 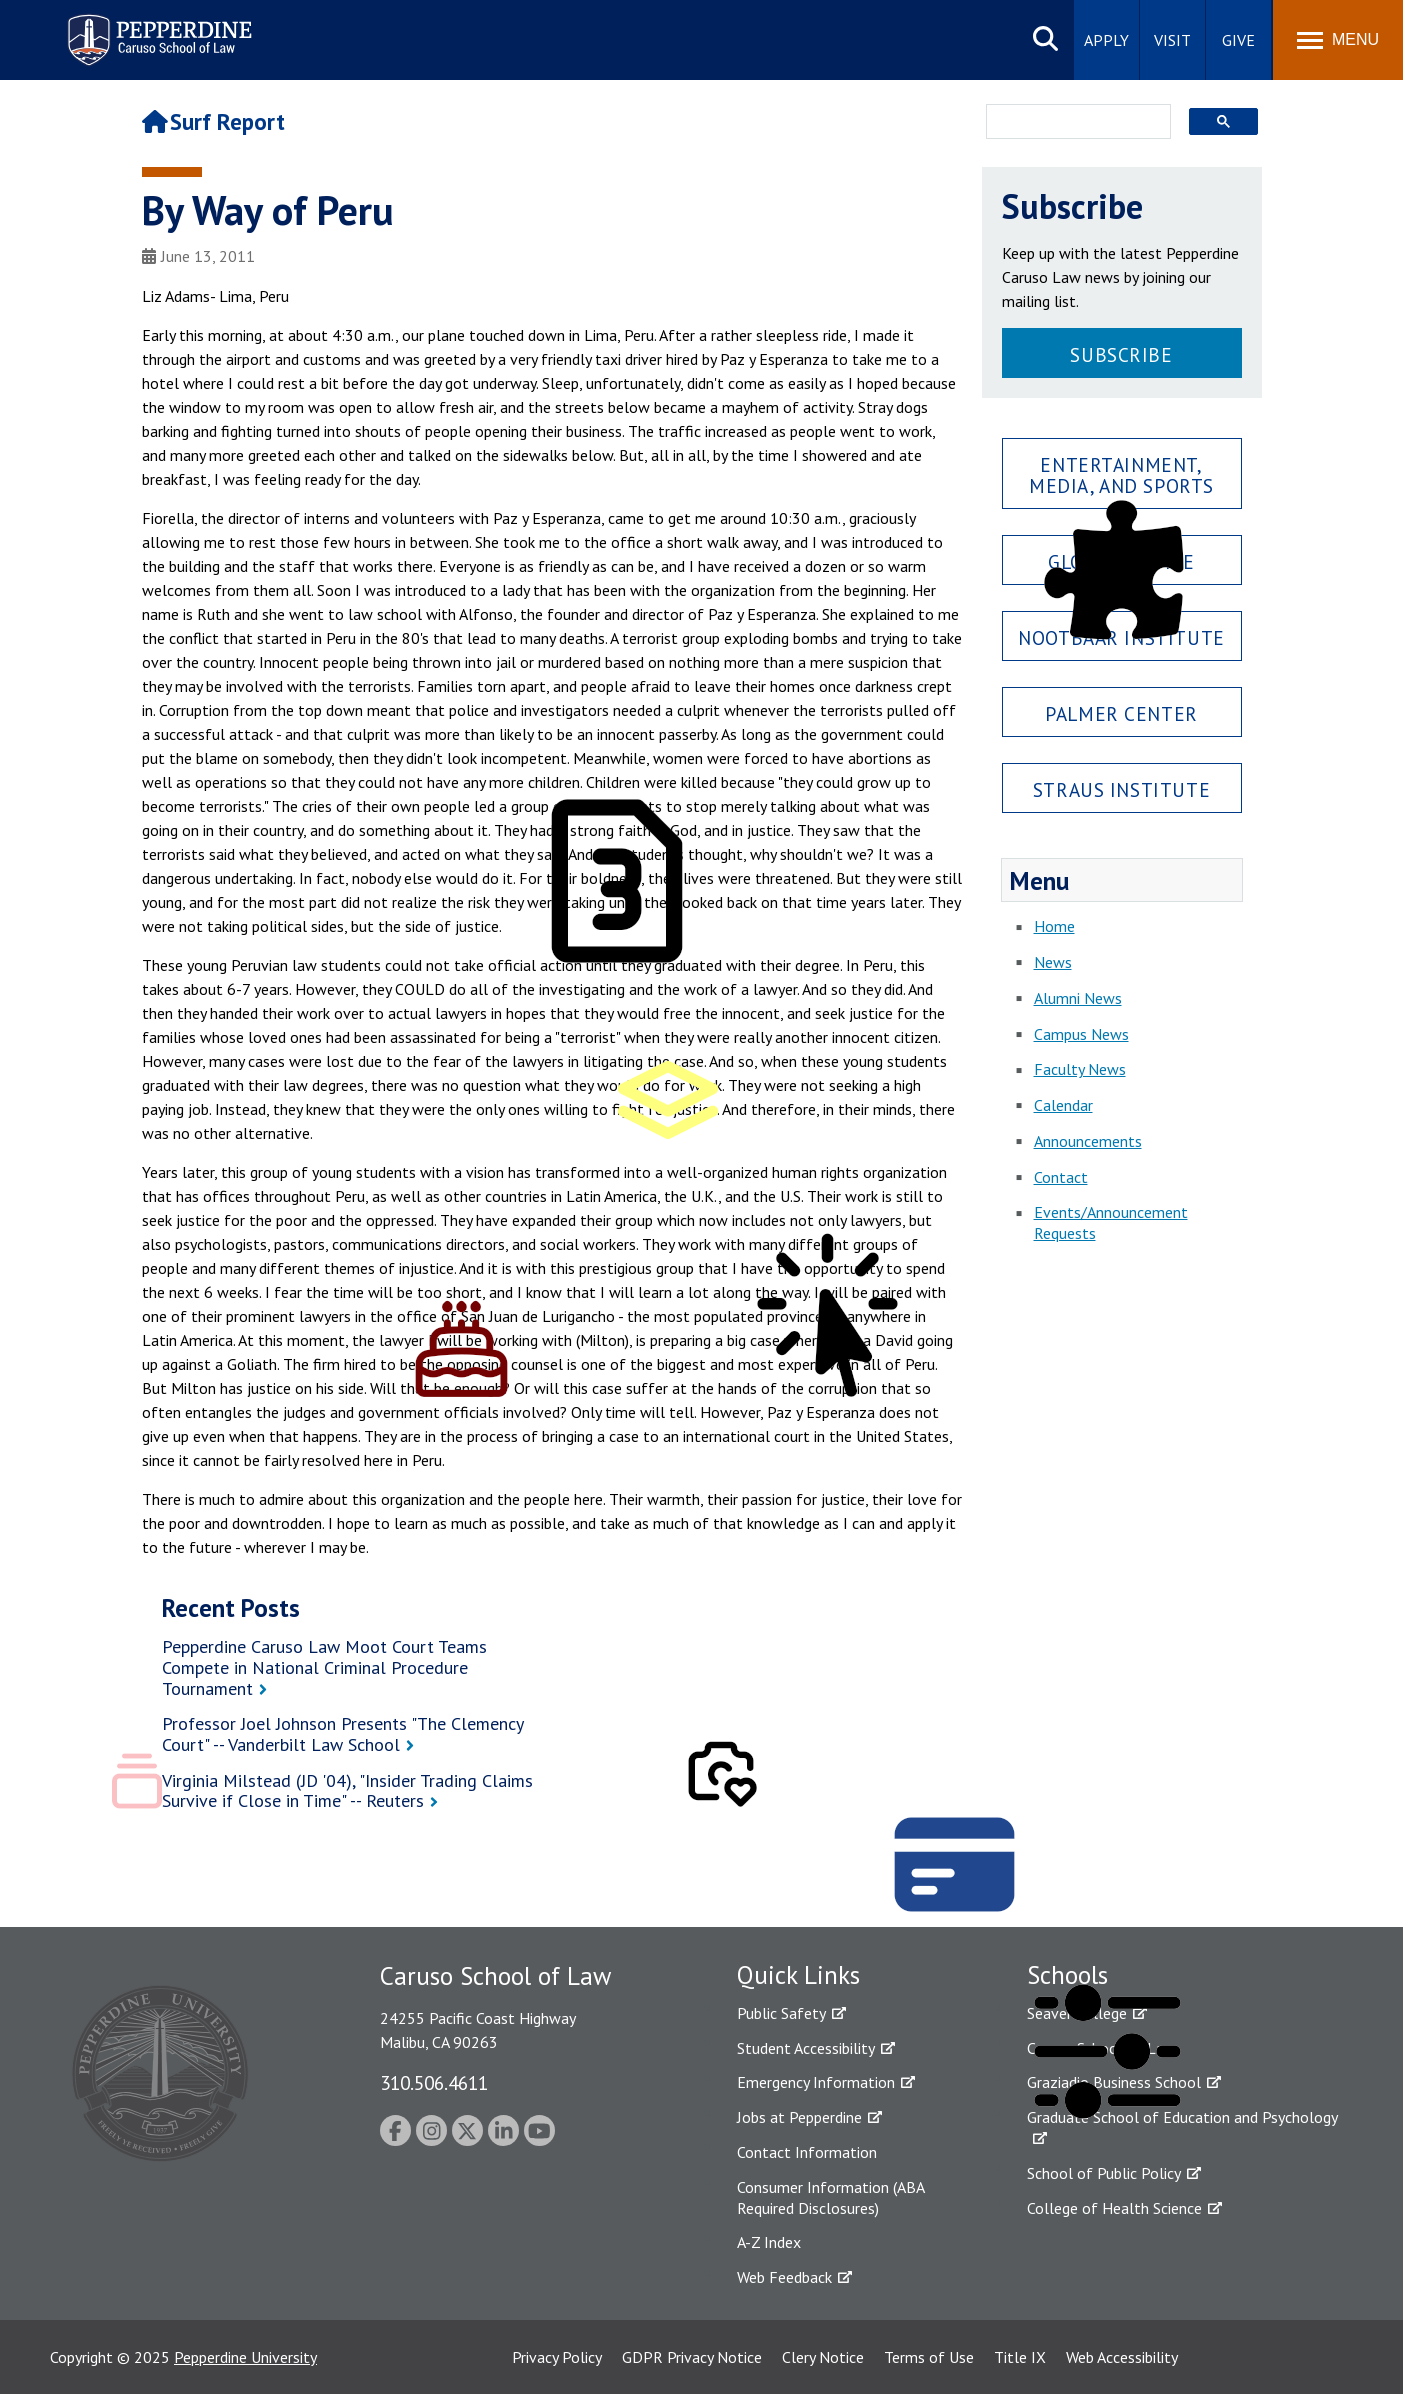 I want to click on click or tap interaction indicator, so click(x=827, y=1315).